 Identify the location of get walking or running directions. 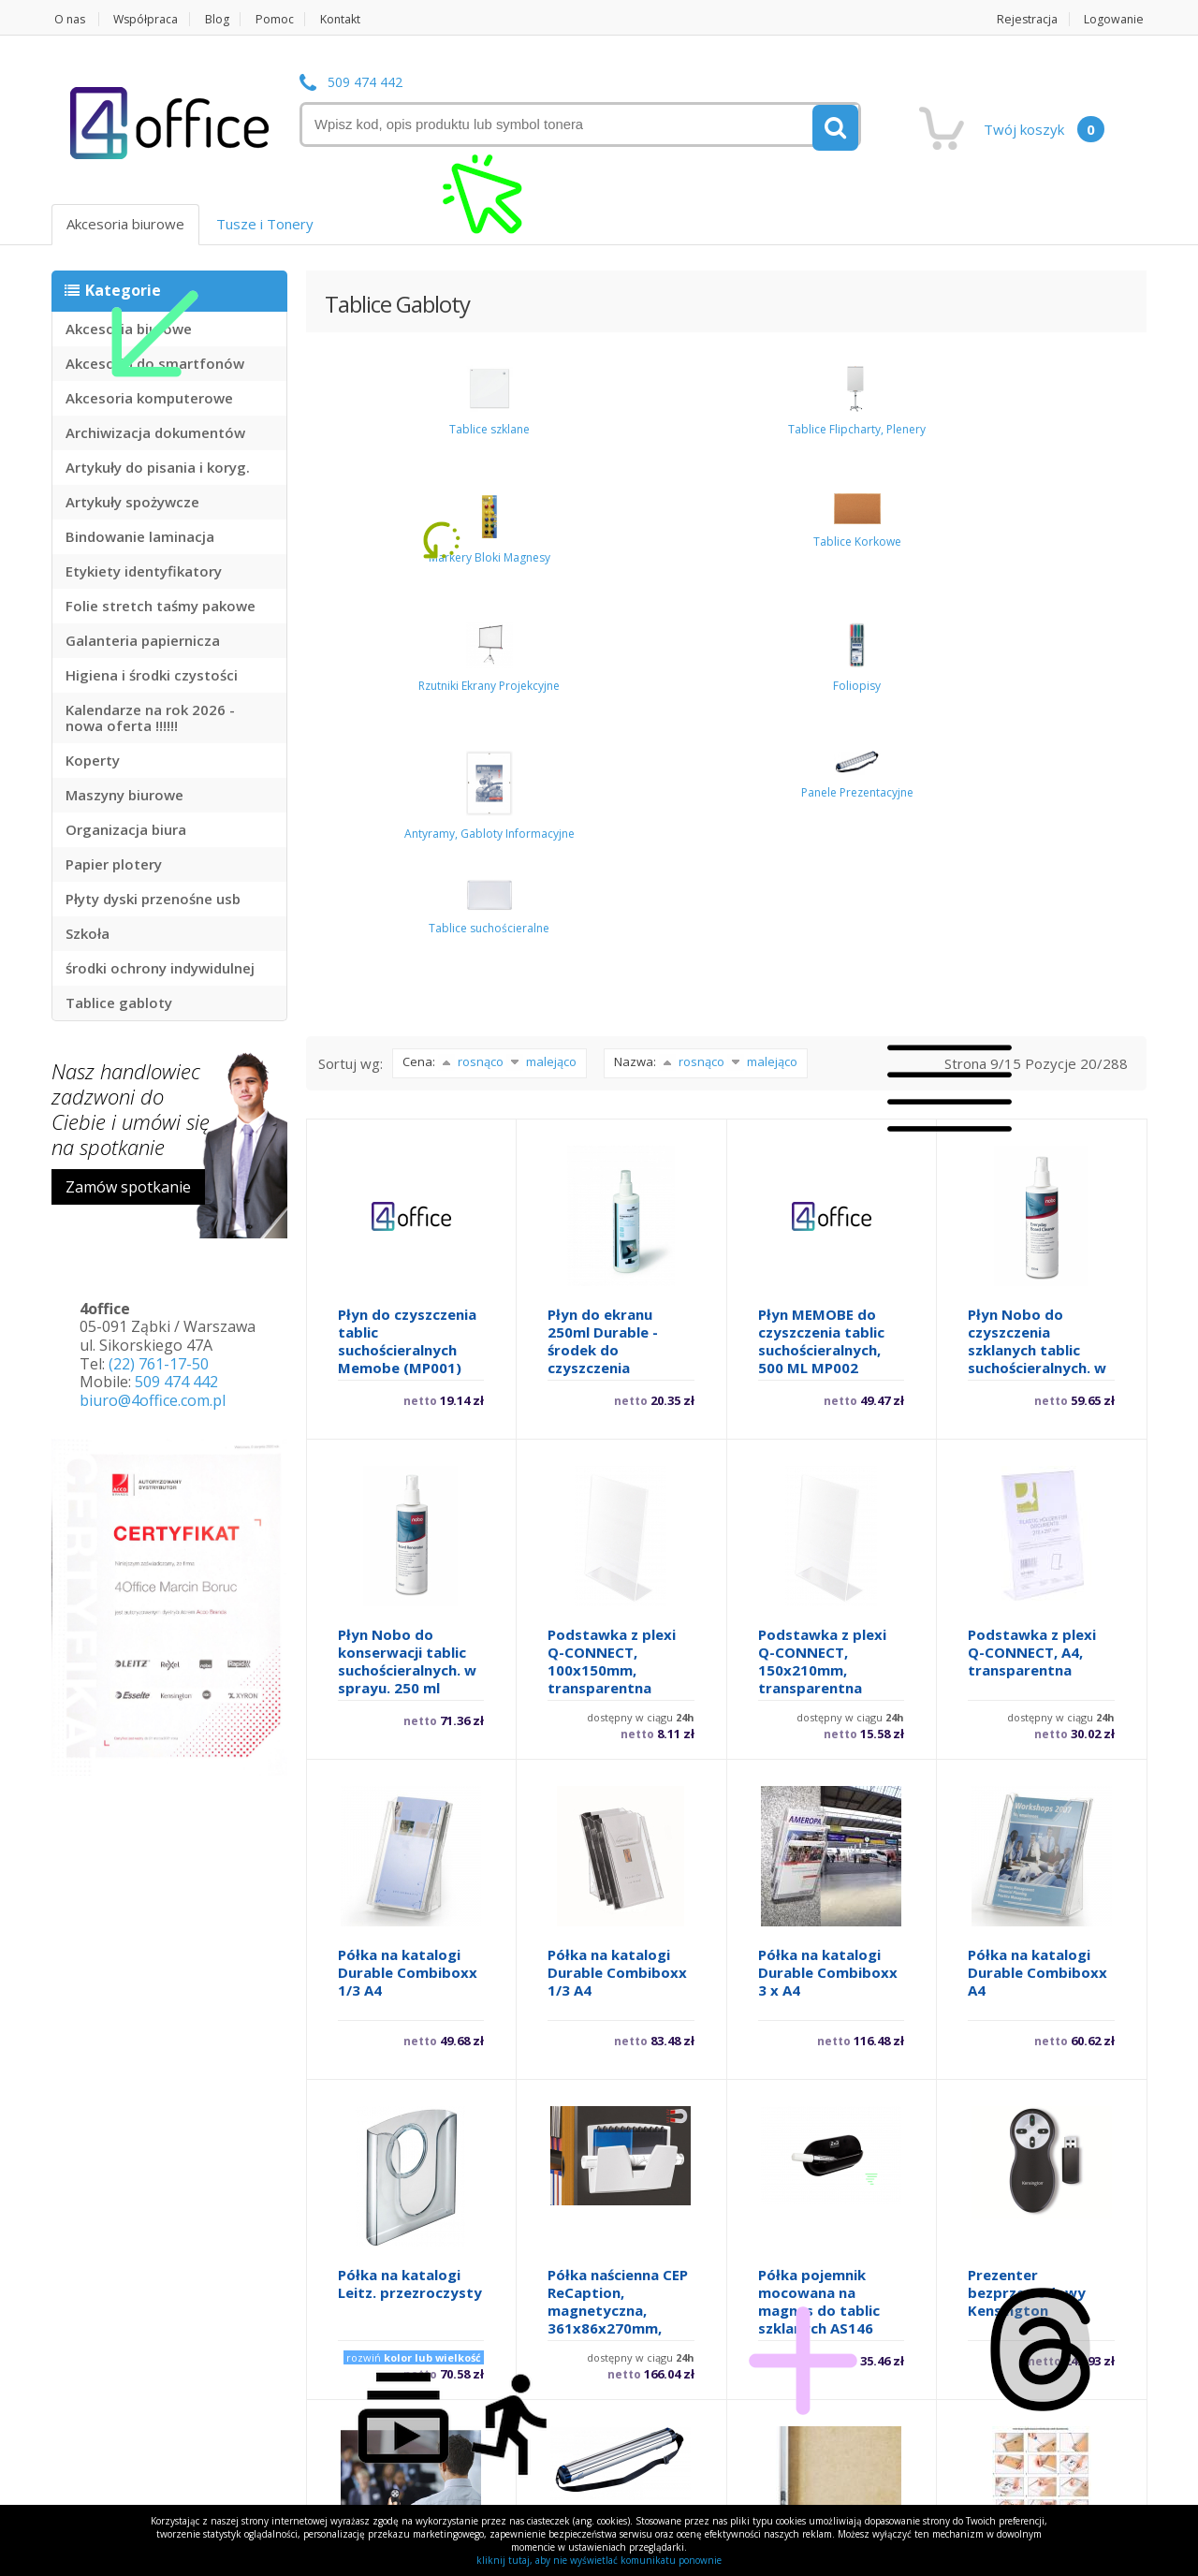
(514, 2423).